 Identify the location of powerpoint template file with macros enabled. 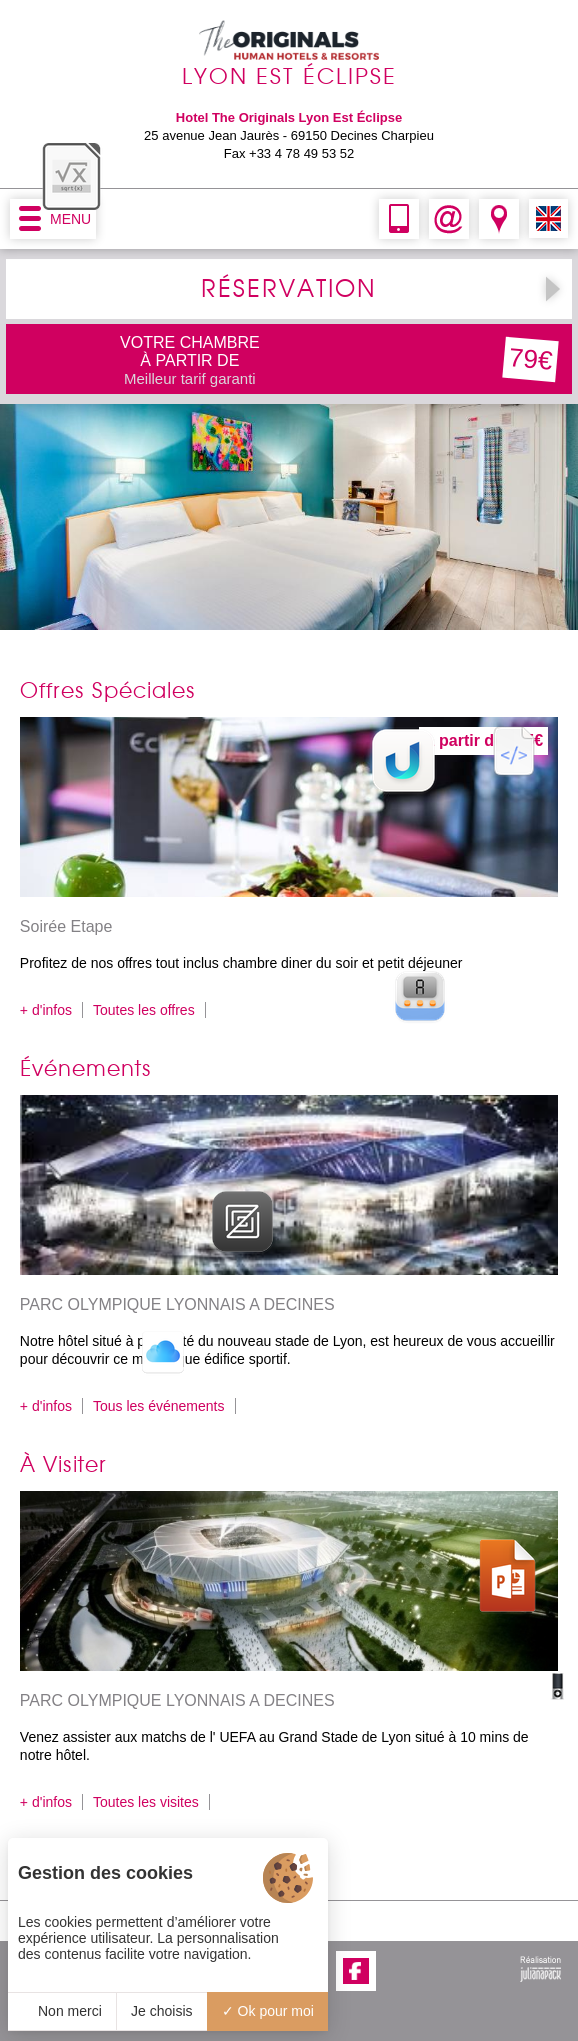
(507, 1575).